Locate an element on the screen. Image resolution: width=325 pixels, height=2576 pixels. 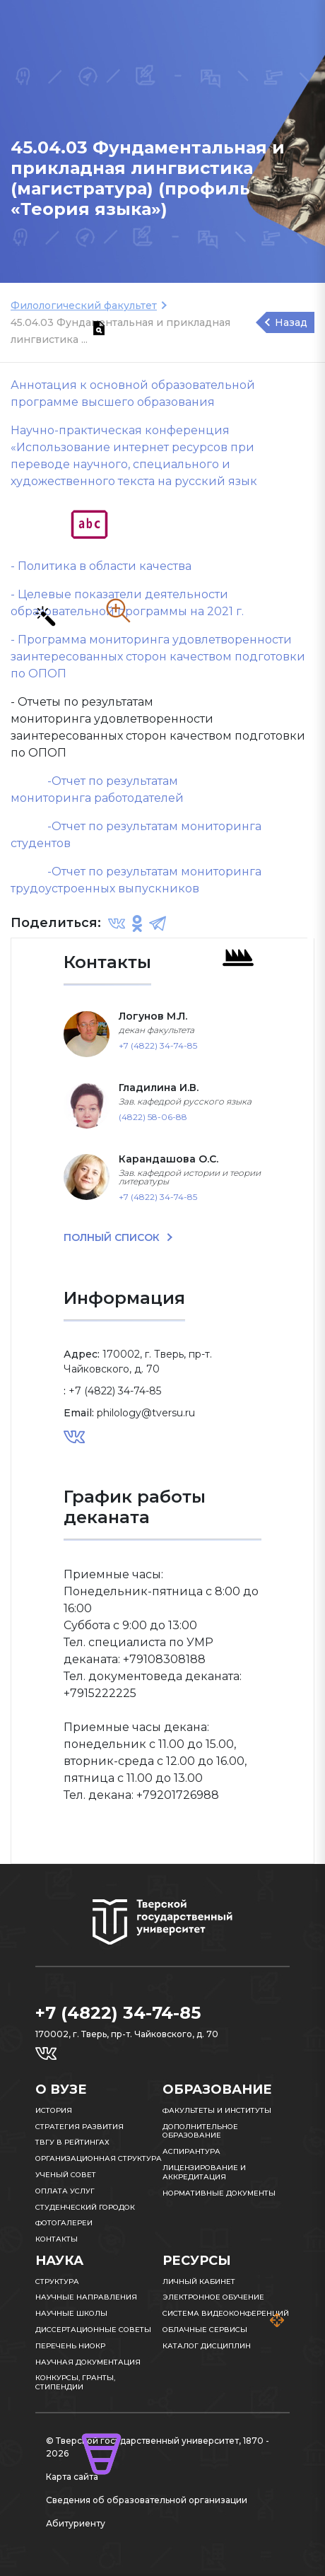
move or reposition an element is located at coordinates (277, 2321).